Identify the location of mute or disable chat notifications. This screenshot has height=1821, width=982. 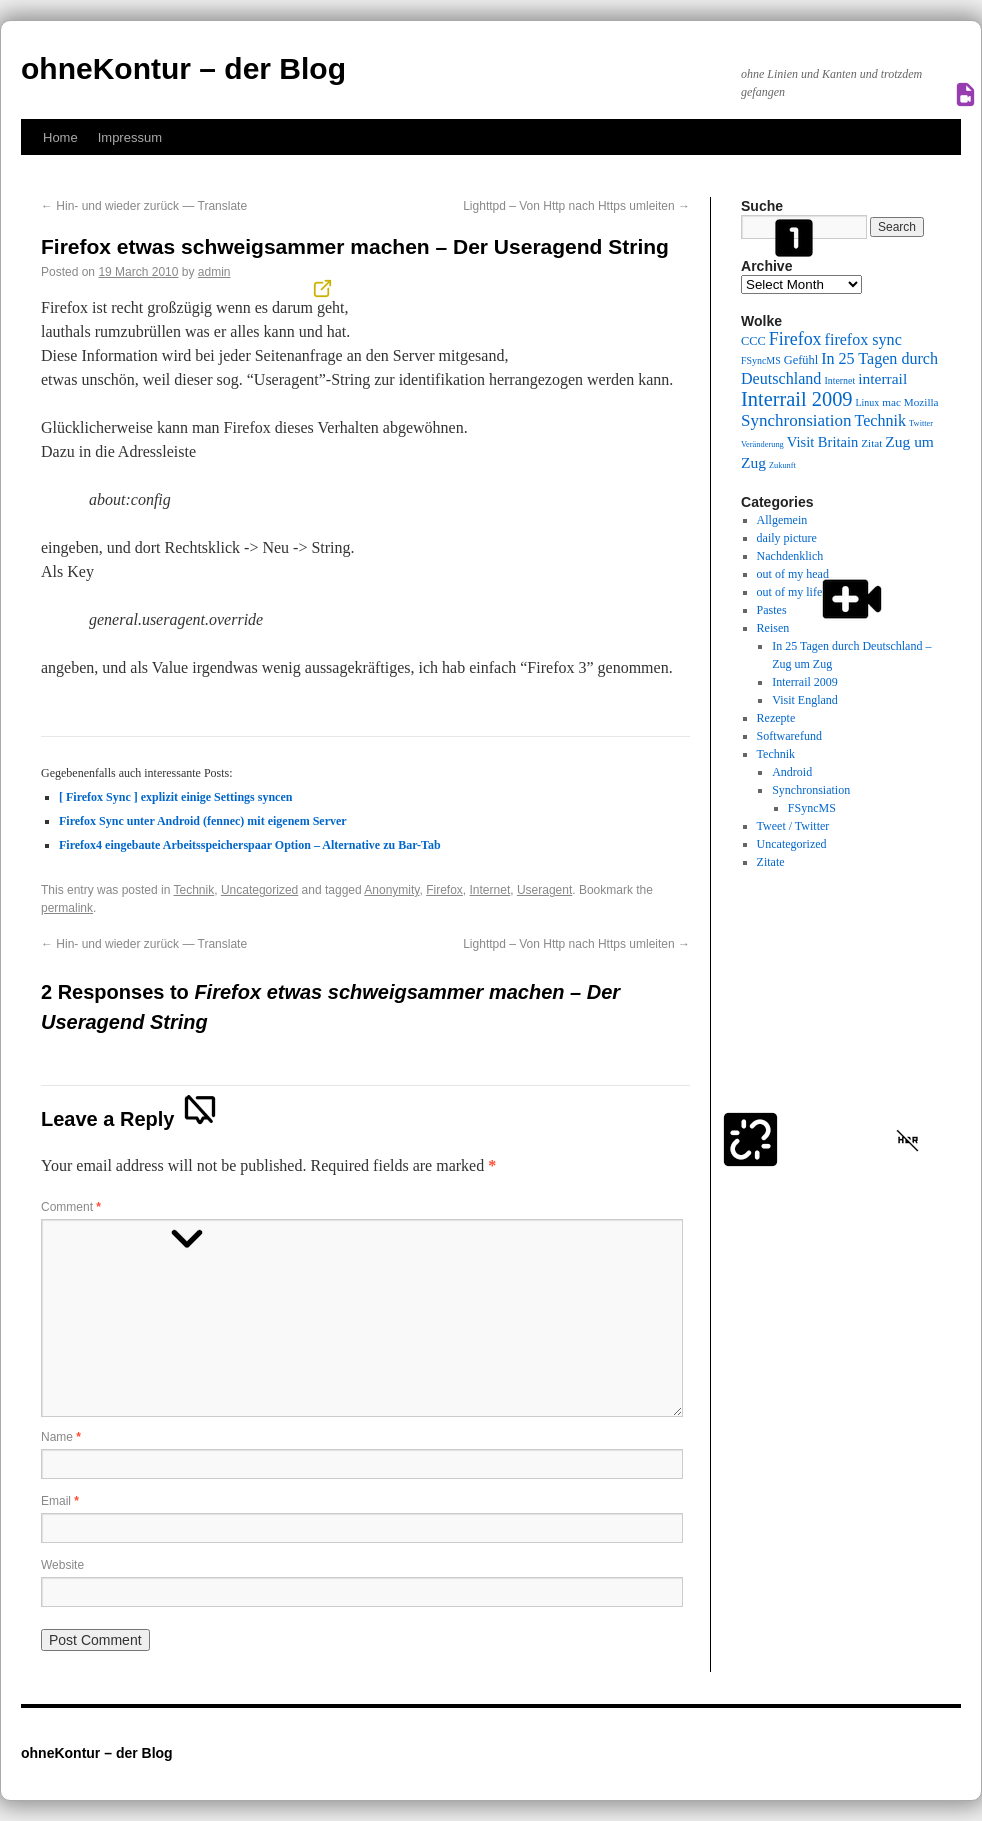
(200, 1109).